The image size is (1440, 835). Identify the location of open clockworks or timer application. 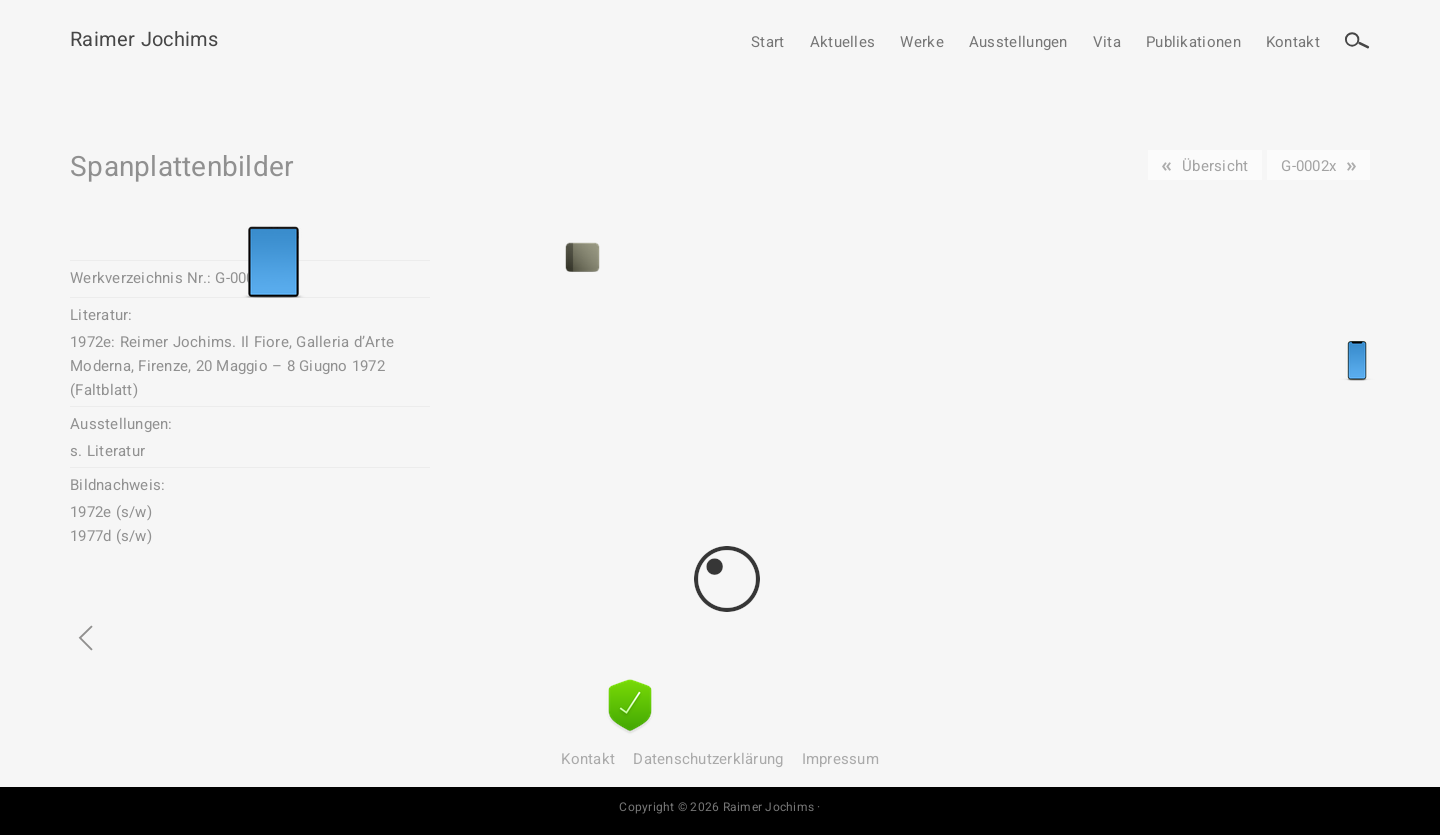
(727, 579).